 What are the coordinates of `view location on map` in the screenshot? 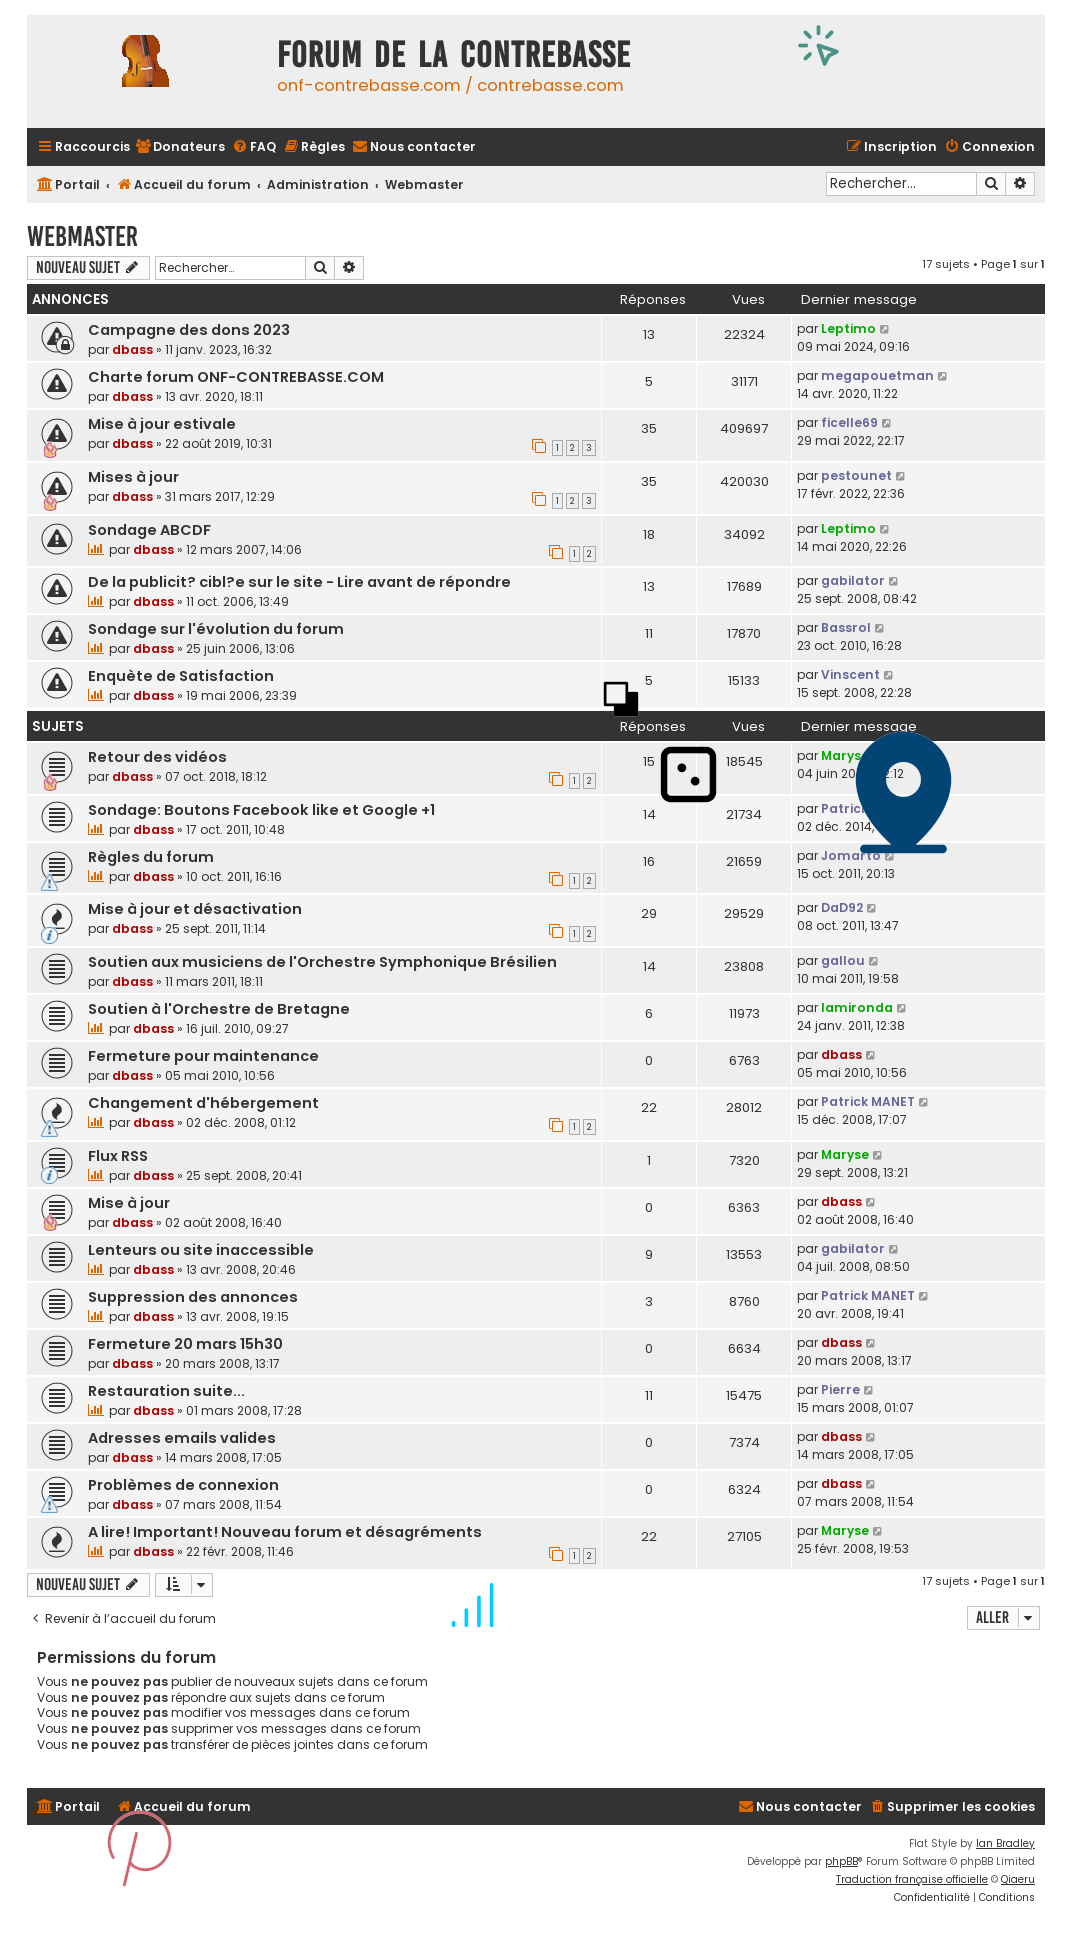 It's located at (903, 792).